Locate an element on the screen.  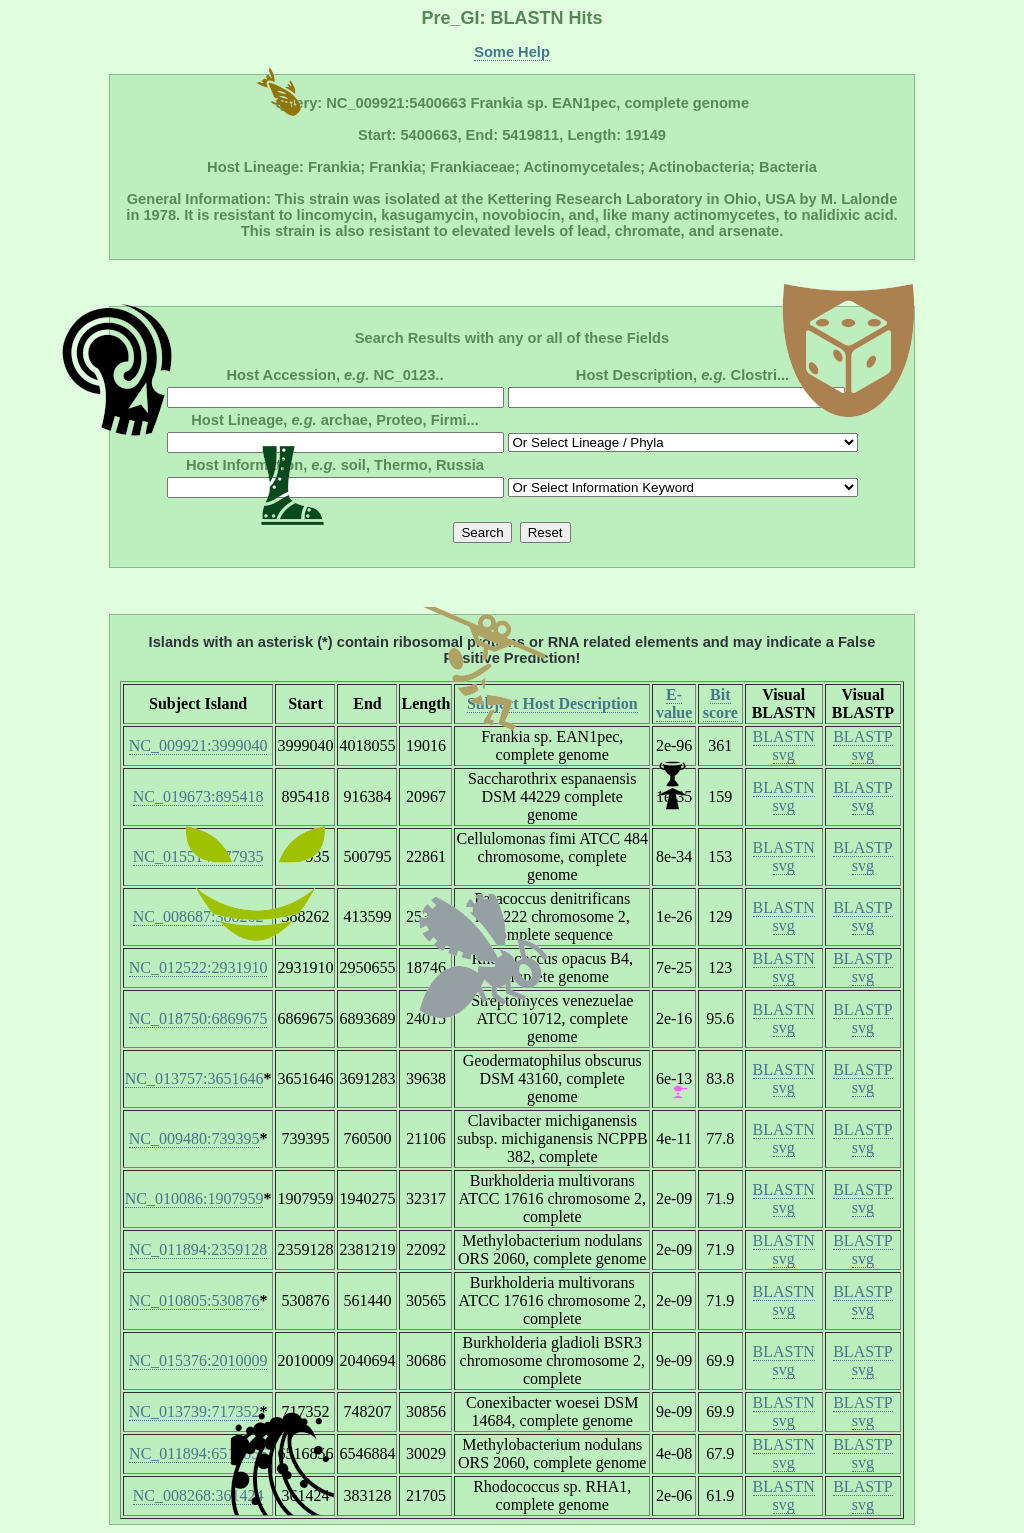
access game protection or security settings is located at coordinates (848, 350).